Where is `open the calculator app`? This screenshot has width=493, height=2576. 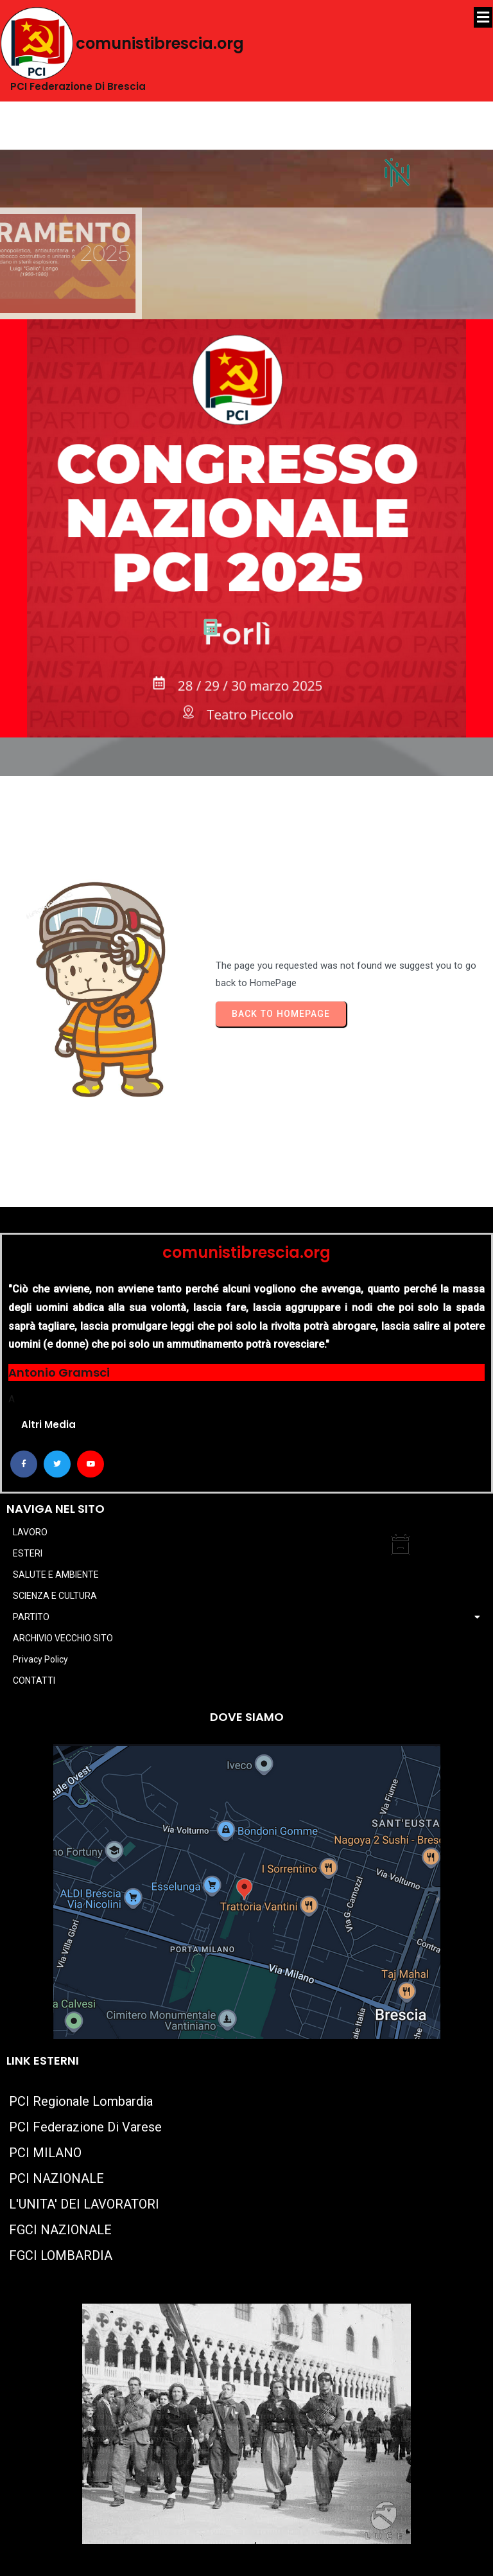
open the calculator app is located at coordinates (211, 627).